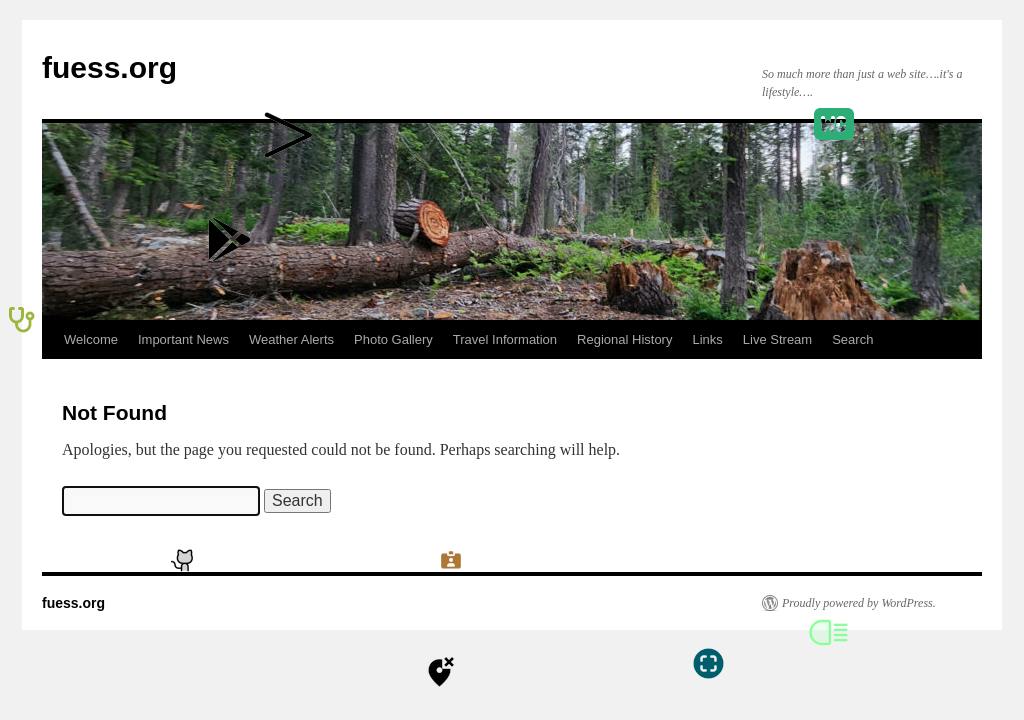 The width and height of the screenshot is (1024, 720). What do you see at coordinates (184, 560) in the screenshot?
I see `link to github repository` at bounding box center [184, 560].